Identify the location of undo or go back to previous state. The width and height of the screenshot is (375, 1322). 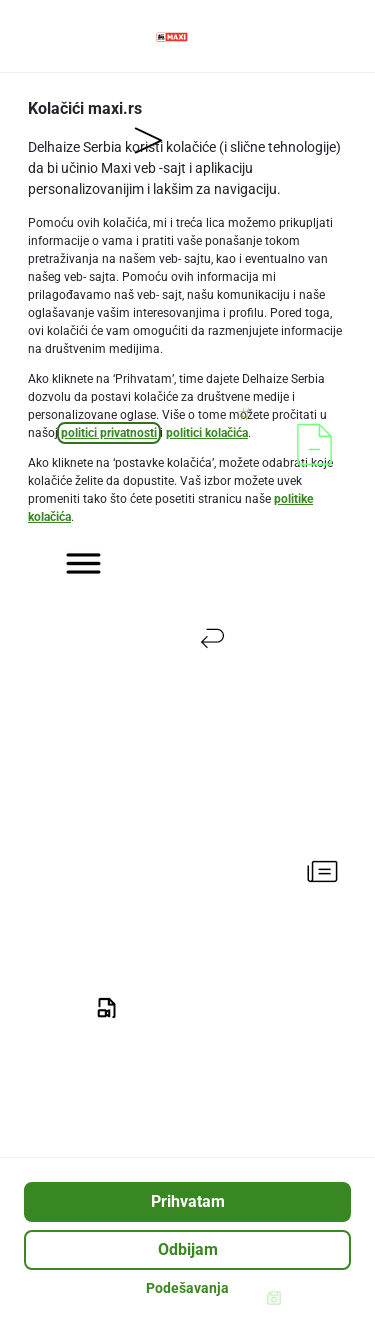
(212, 637).